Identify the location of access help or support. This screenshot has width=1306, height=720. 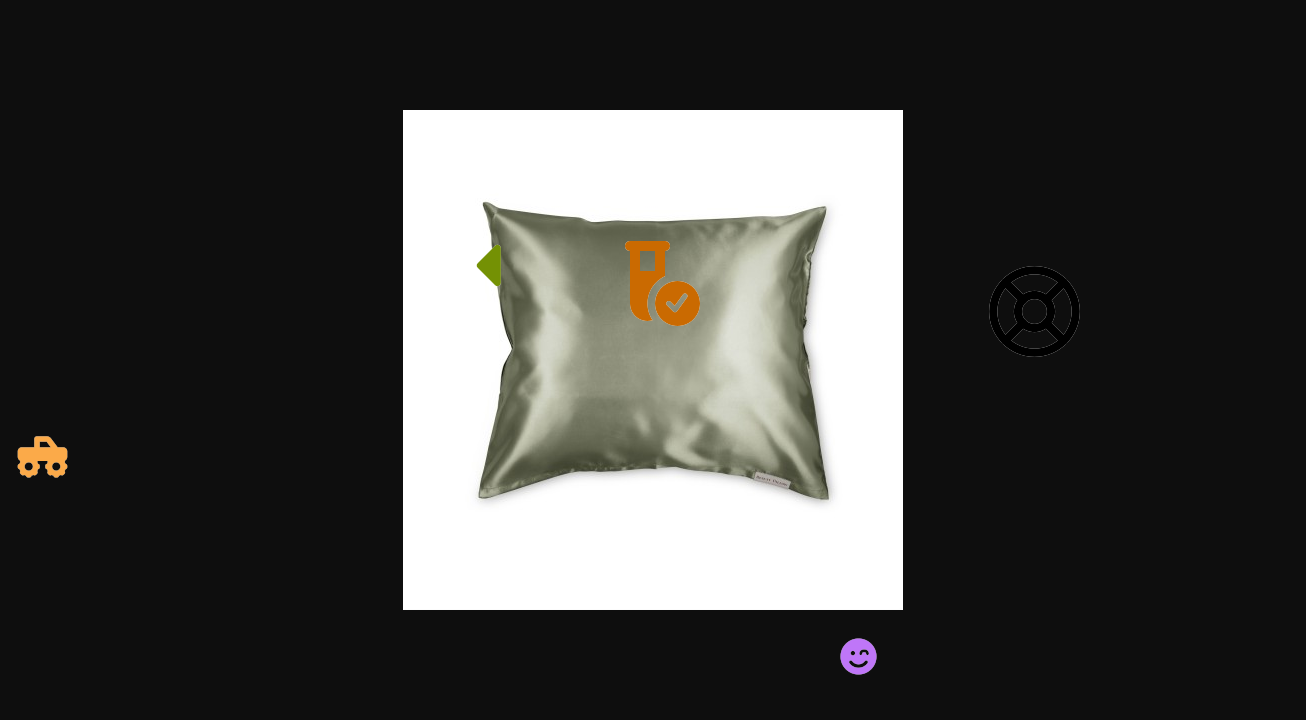
(1034, 311).